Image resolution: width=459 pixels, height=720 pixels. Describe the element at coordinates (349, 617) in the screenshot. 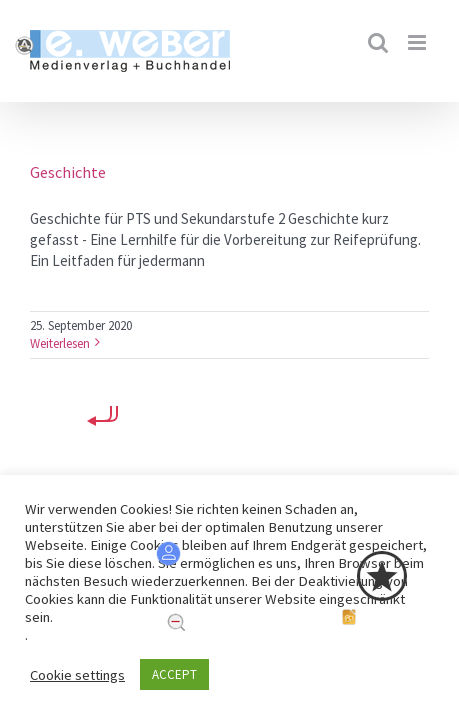

I see `open libreoffice draw application` at that location.